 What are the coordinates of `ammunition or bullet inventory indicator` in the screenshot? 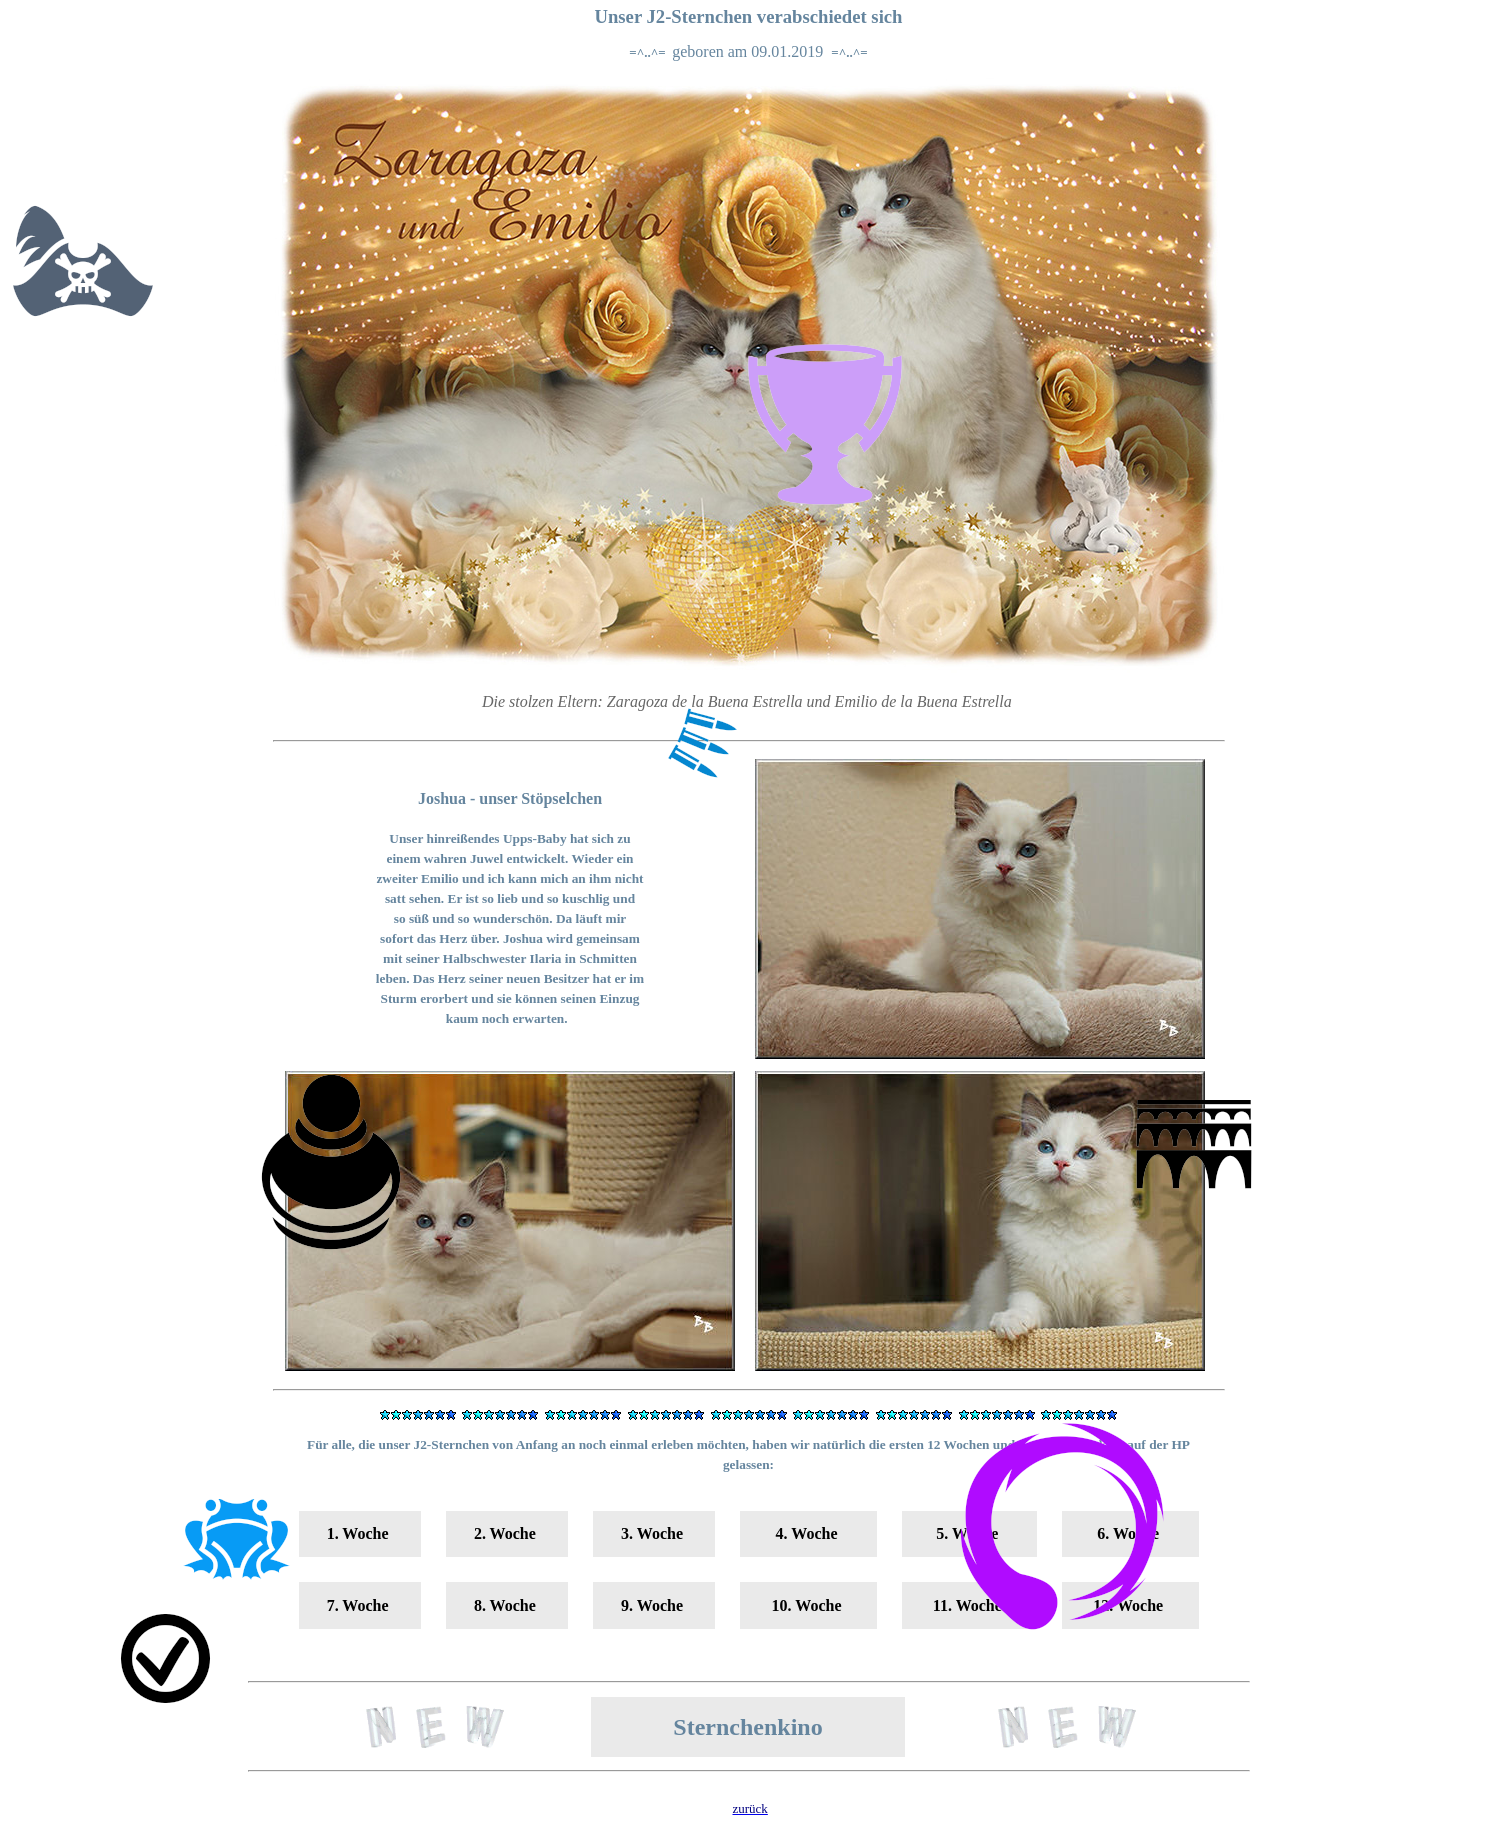 It's located at (702, 743).